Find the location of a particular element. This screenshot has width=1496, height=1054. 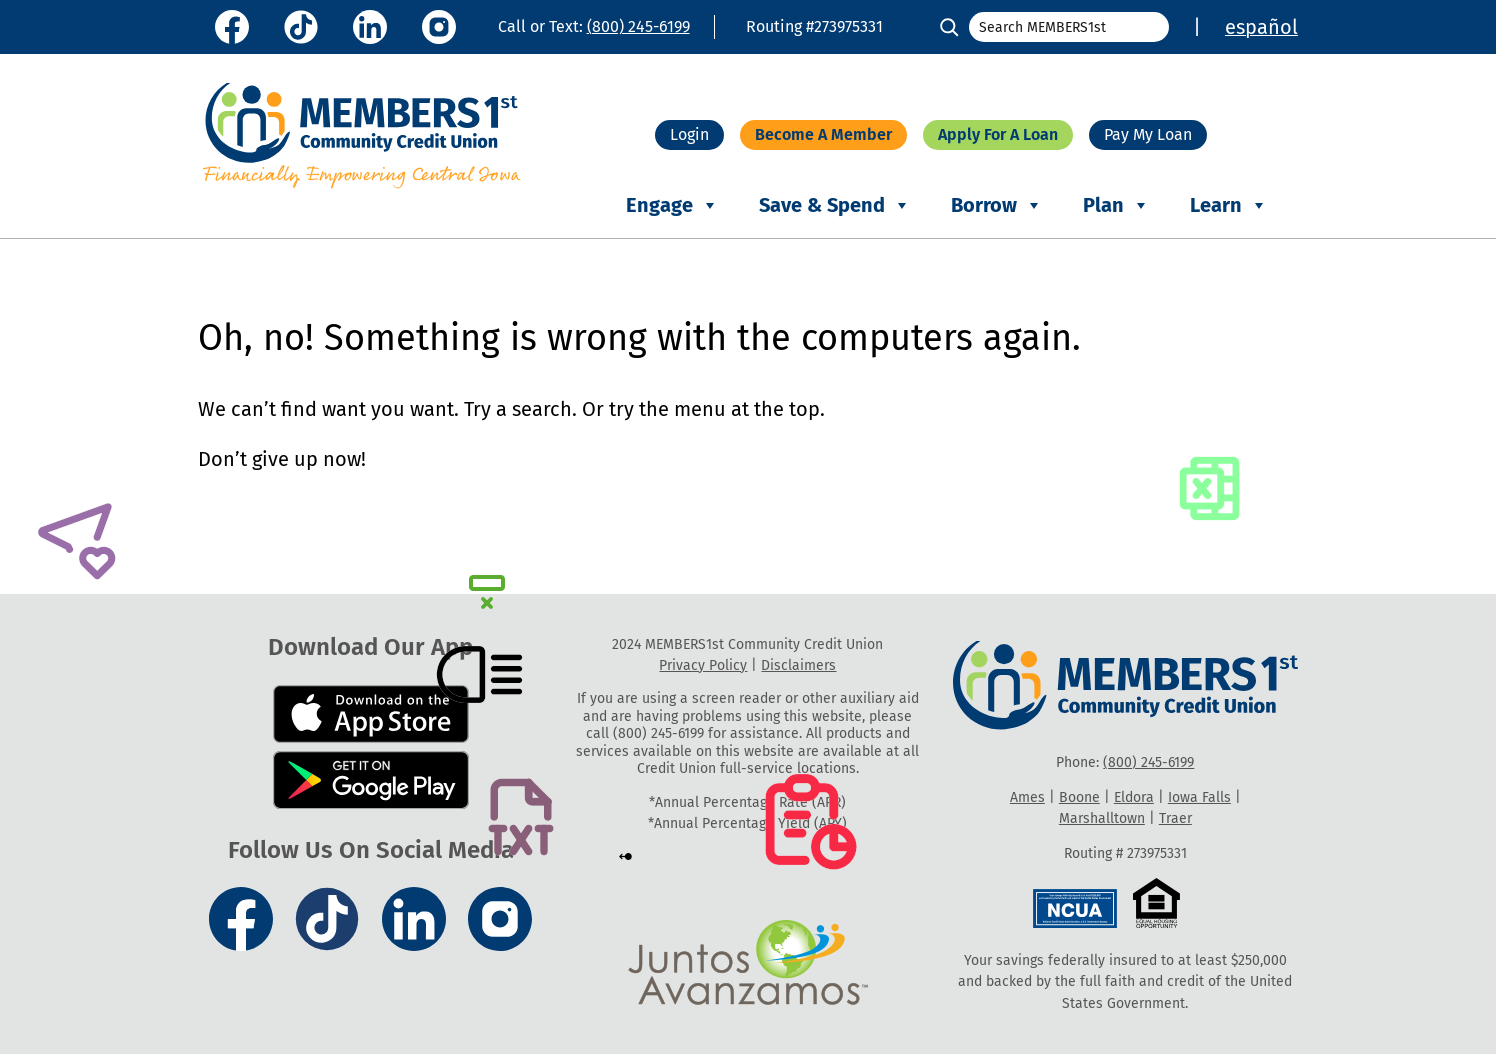

open Microsoft Excel is located at coordinates (1212, 488).